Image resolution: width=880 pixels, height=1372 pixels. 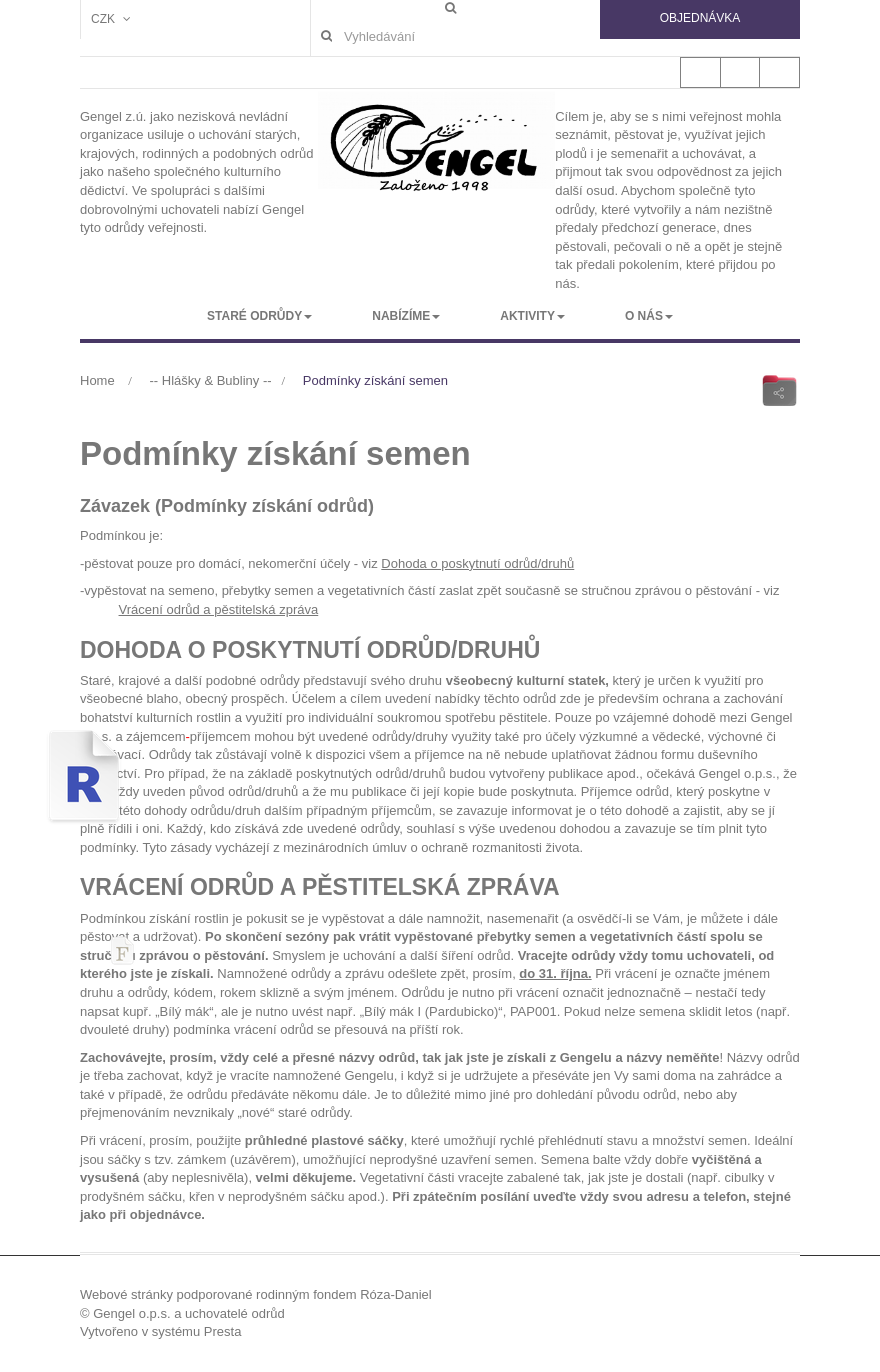 I want to click on an R programming language source file, so click(x=84, y=777).